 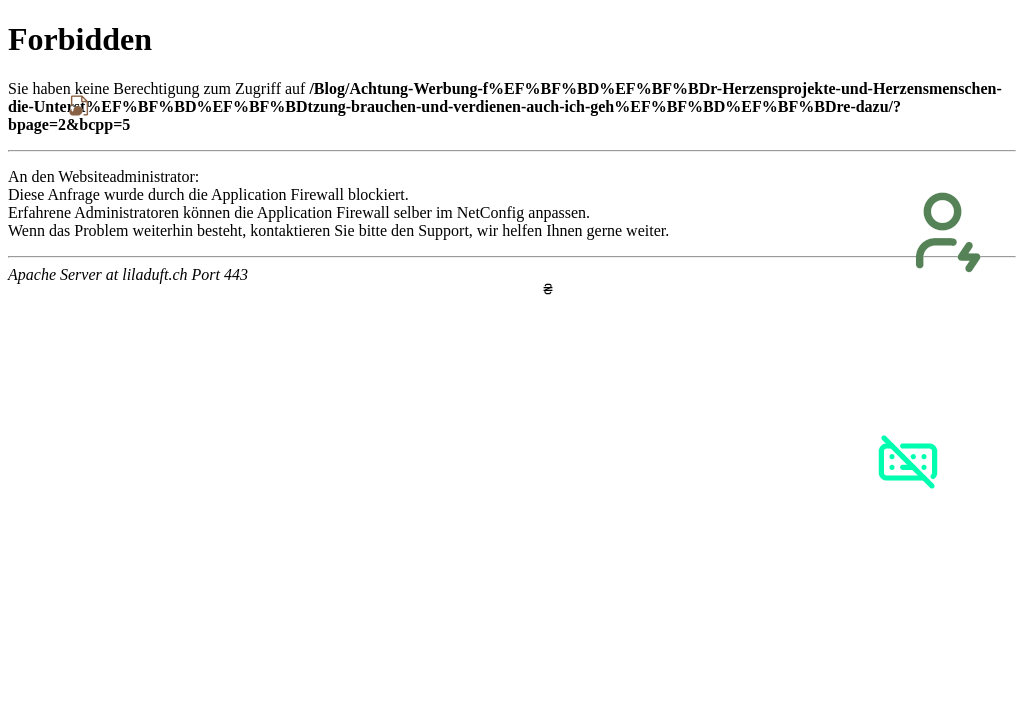 I want to click on access cloud-synced files, so click(x=79, y=105).